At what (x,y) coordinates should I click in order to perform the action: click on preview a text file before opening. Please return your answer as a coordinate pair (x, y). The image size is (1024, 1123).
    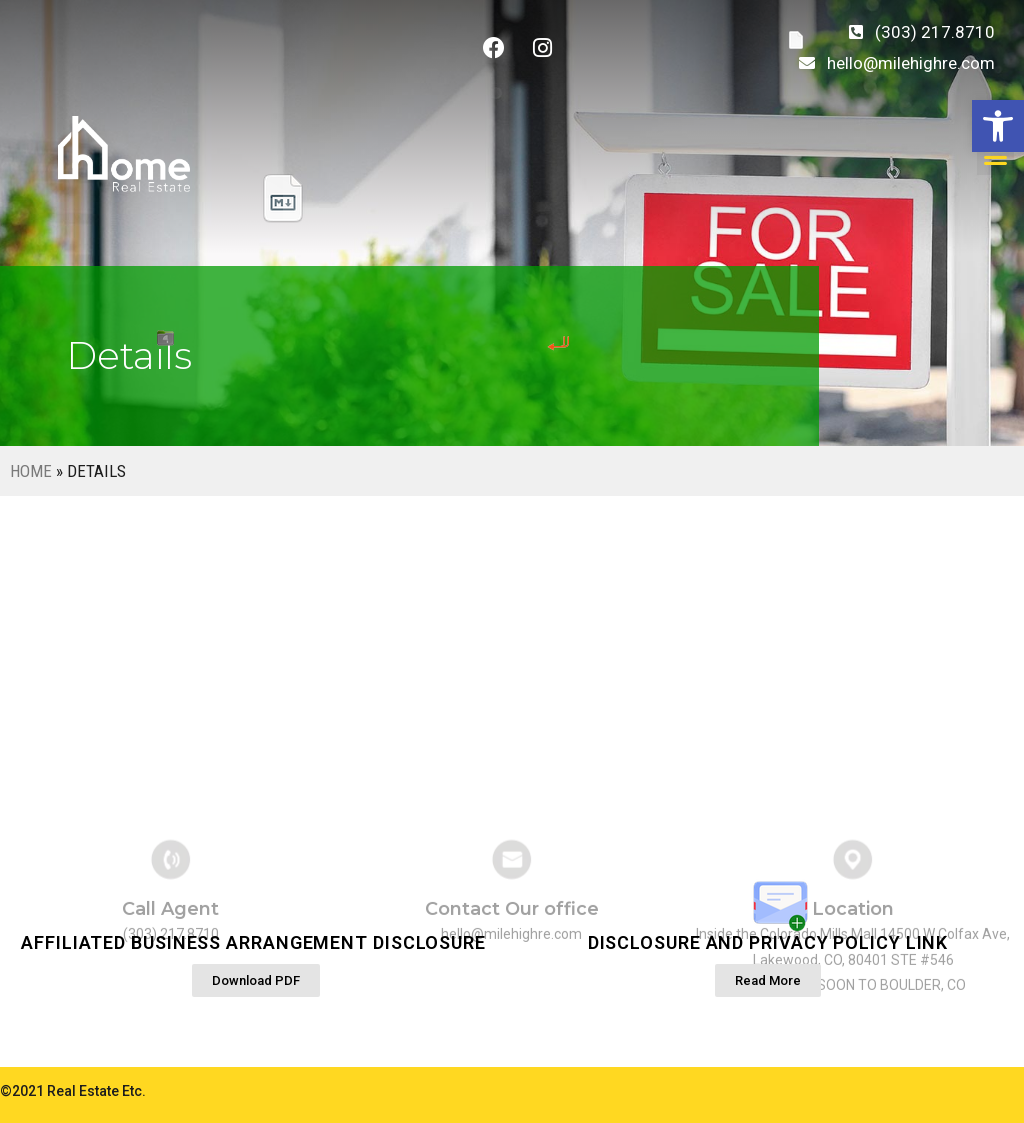
    Looking at the image, I should click on (796, 40).